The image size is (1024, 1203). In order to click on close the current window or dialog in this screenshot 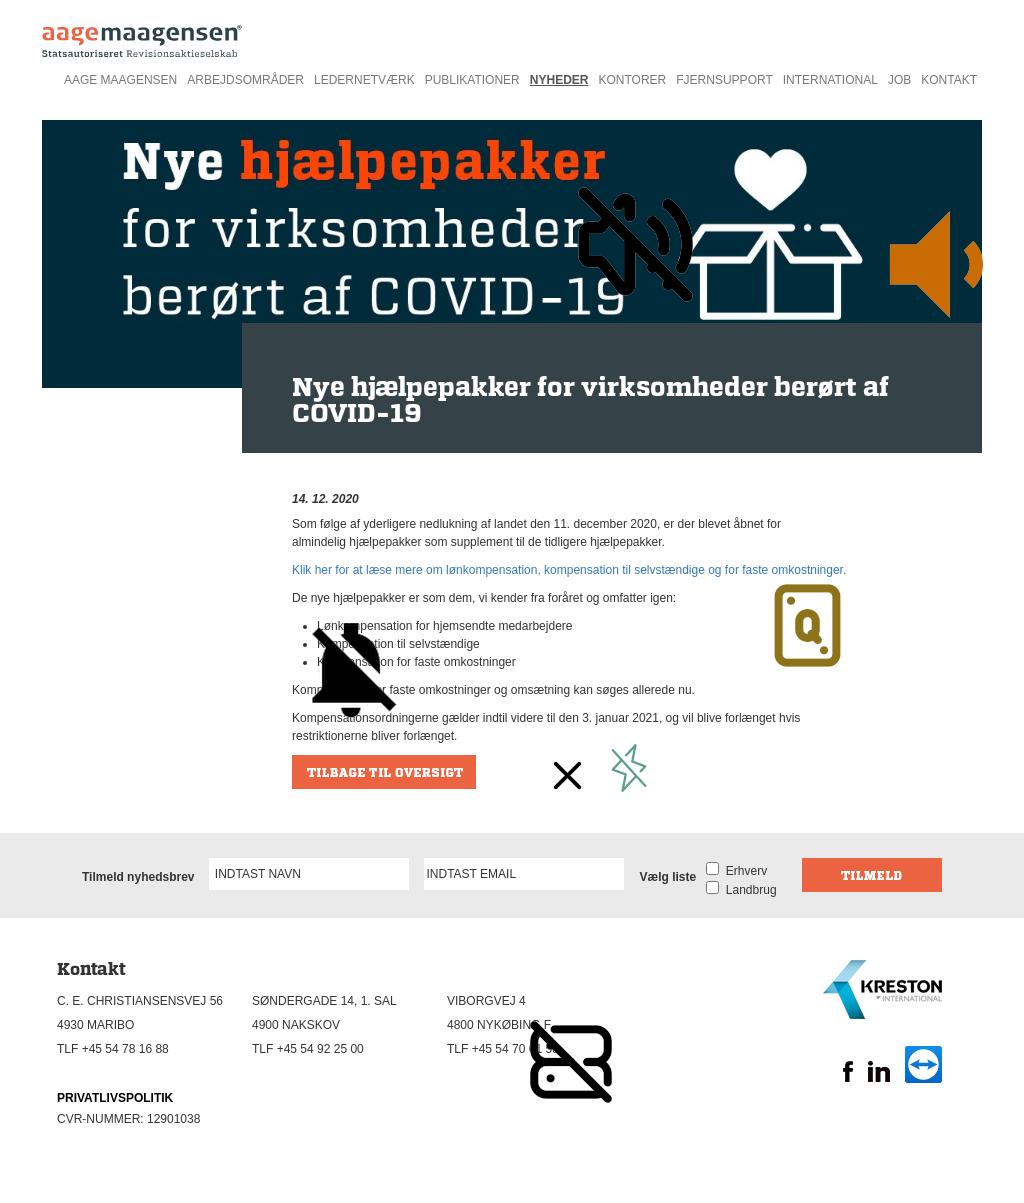, I will do `click(567, 775)`.